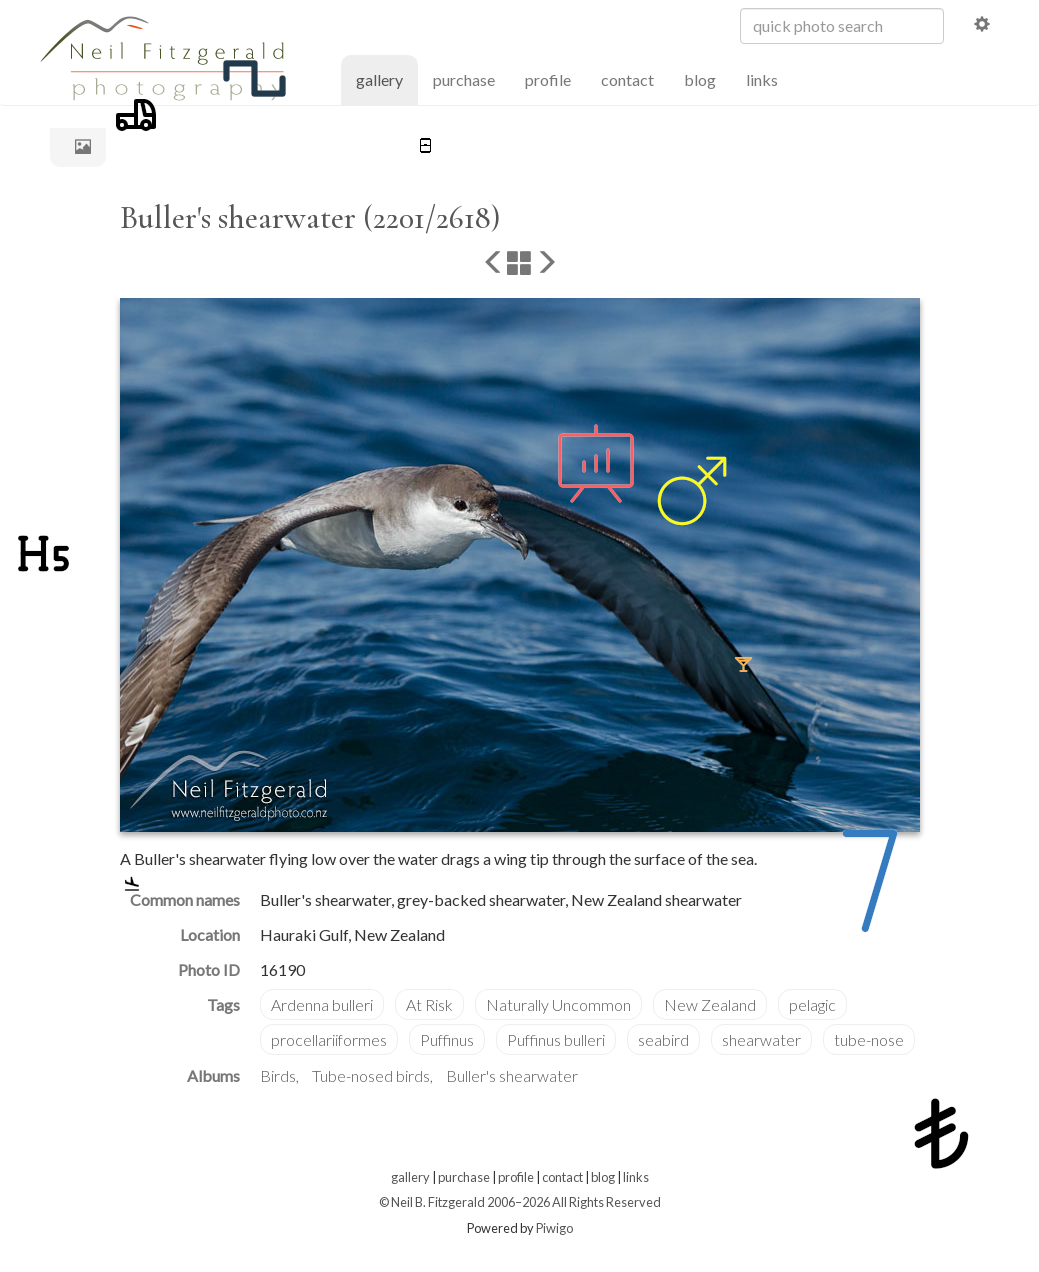 This screenshot has width=1039, height=1272. Describe the element at coordinates (132, 884) in the screenshot. I see `indicates arriving flight status` at that location.